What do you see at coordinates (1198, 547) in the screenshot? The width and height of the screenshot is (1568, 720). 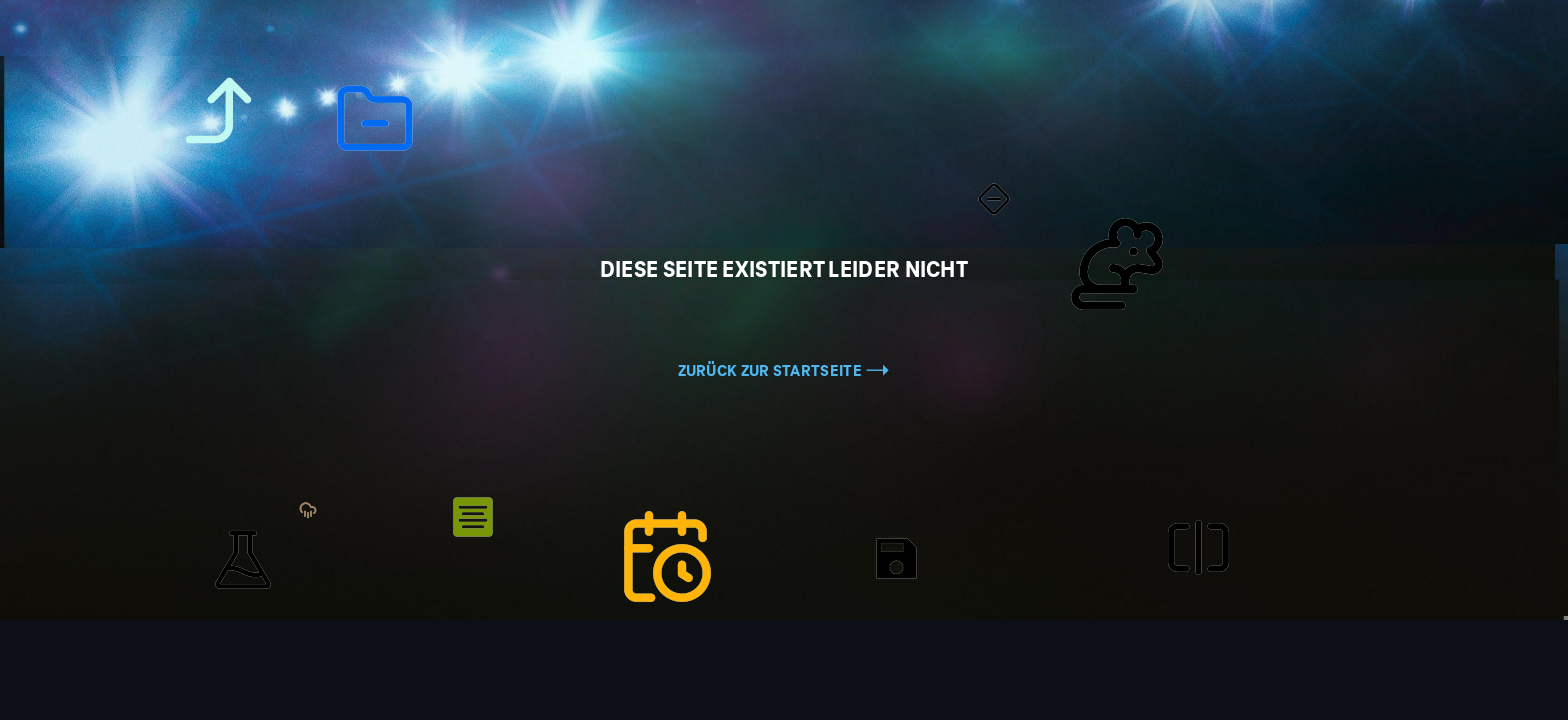 I see `split view horizontally` at bounding box center [1198, 547].